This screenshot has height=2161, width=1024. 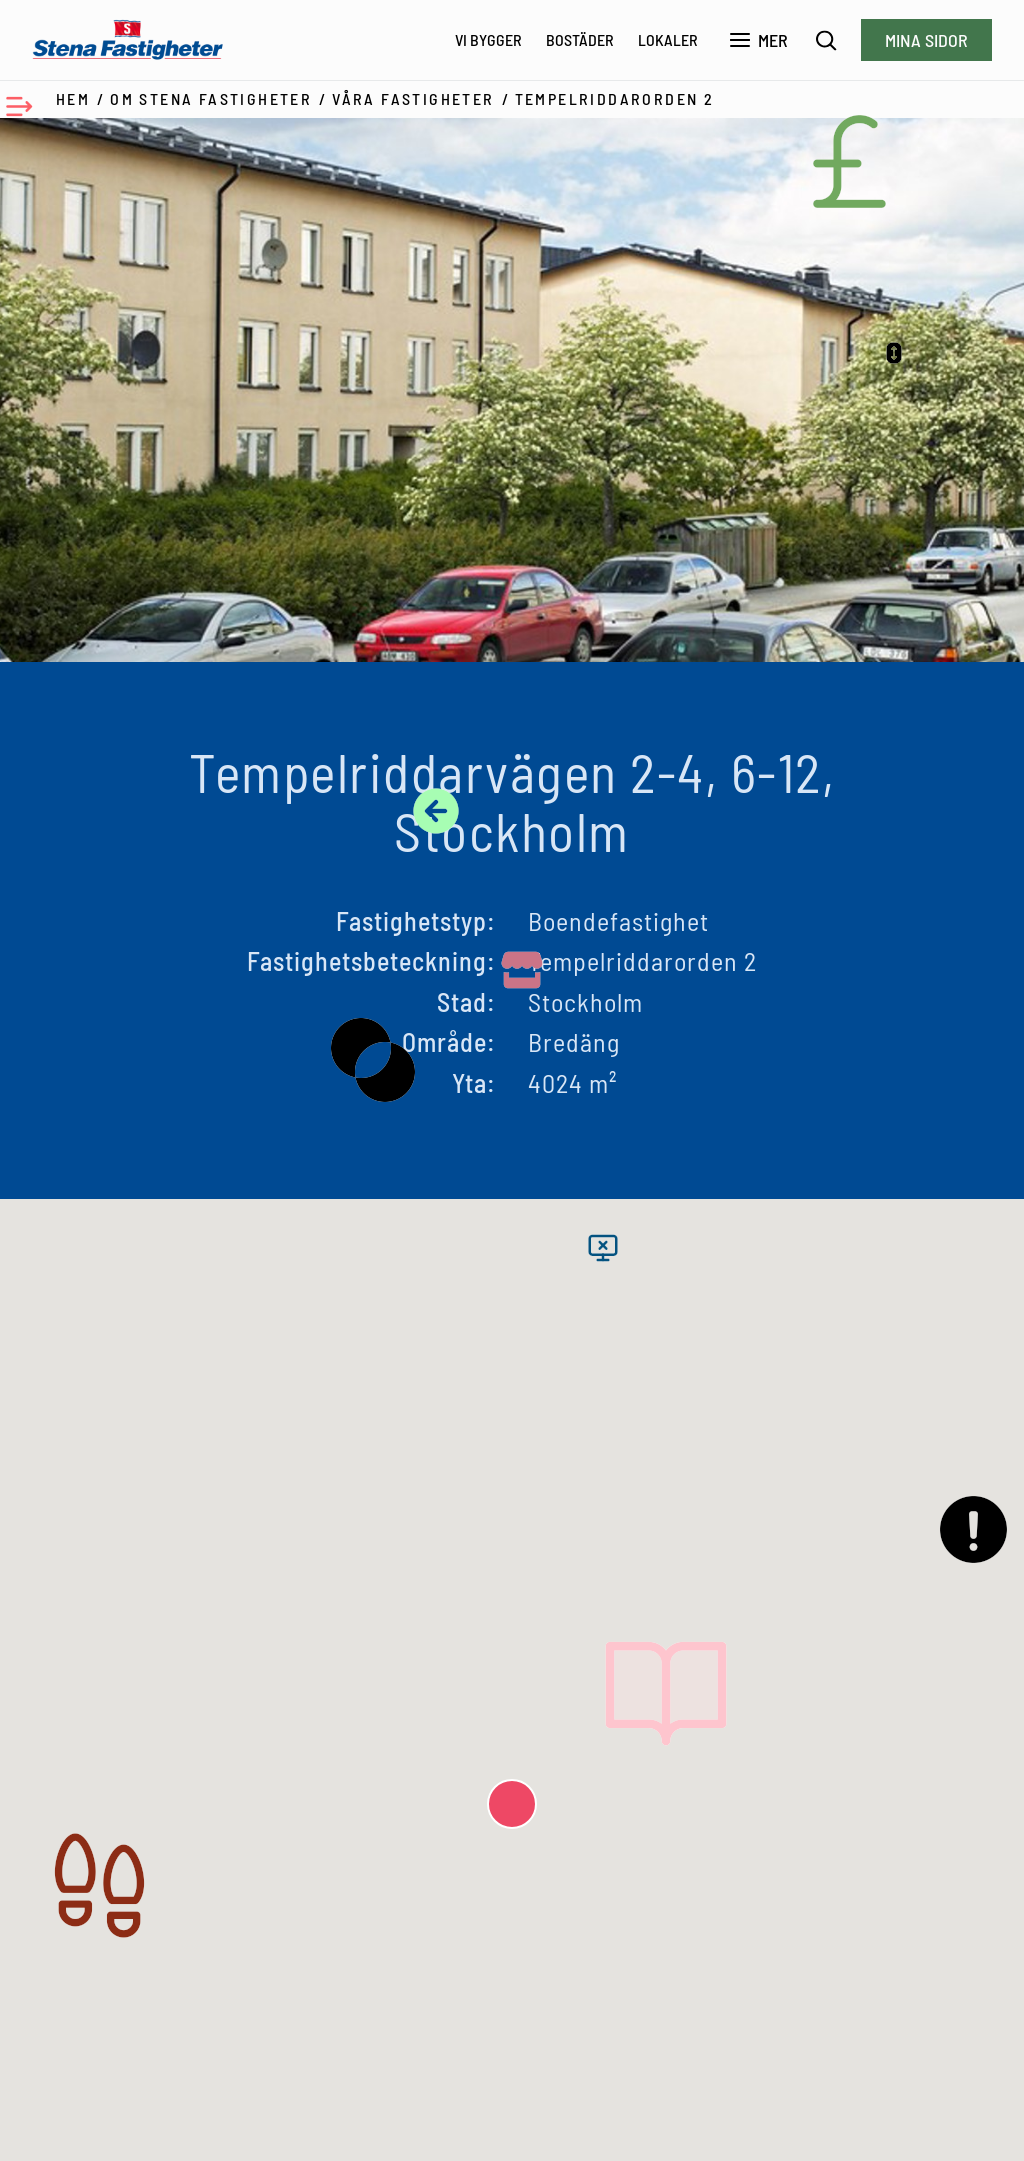 What do you see at coordinates (666, 1685) in the screenshot?
I see `open reading mode or e-book viewer` at bounding box center [666, 1685].